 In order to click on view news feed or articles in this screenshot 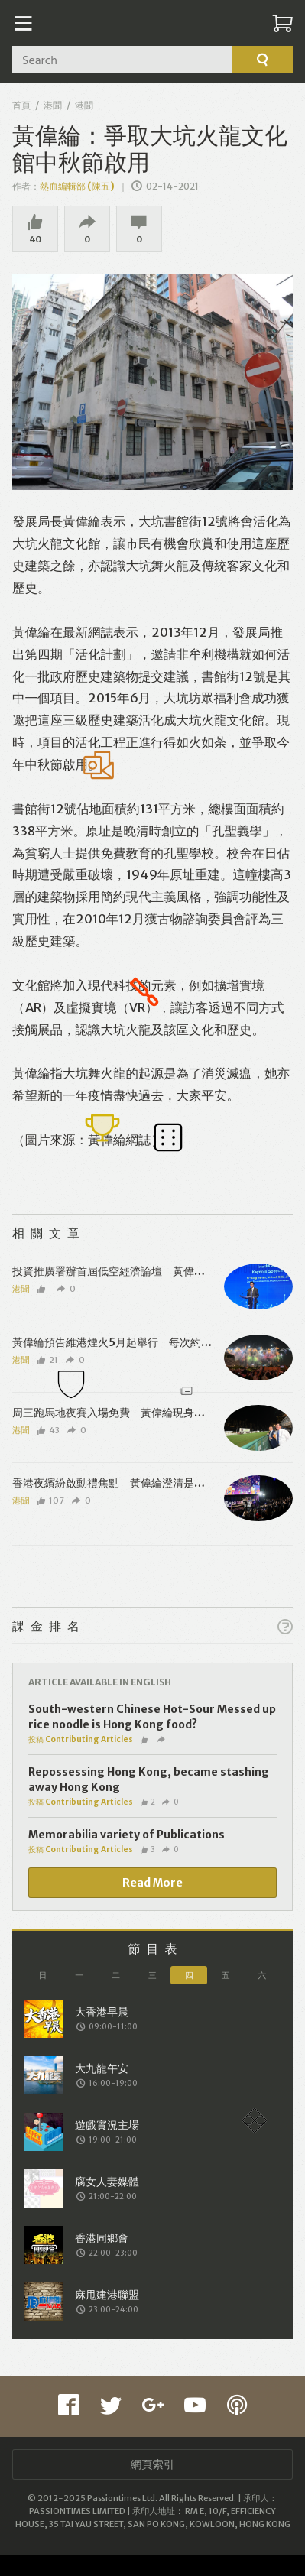, I will do `click(187, 1390)`.